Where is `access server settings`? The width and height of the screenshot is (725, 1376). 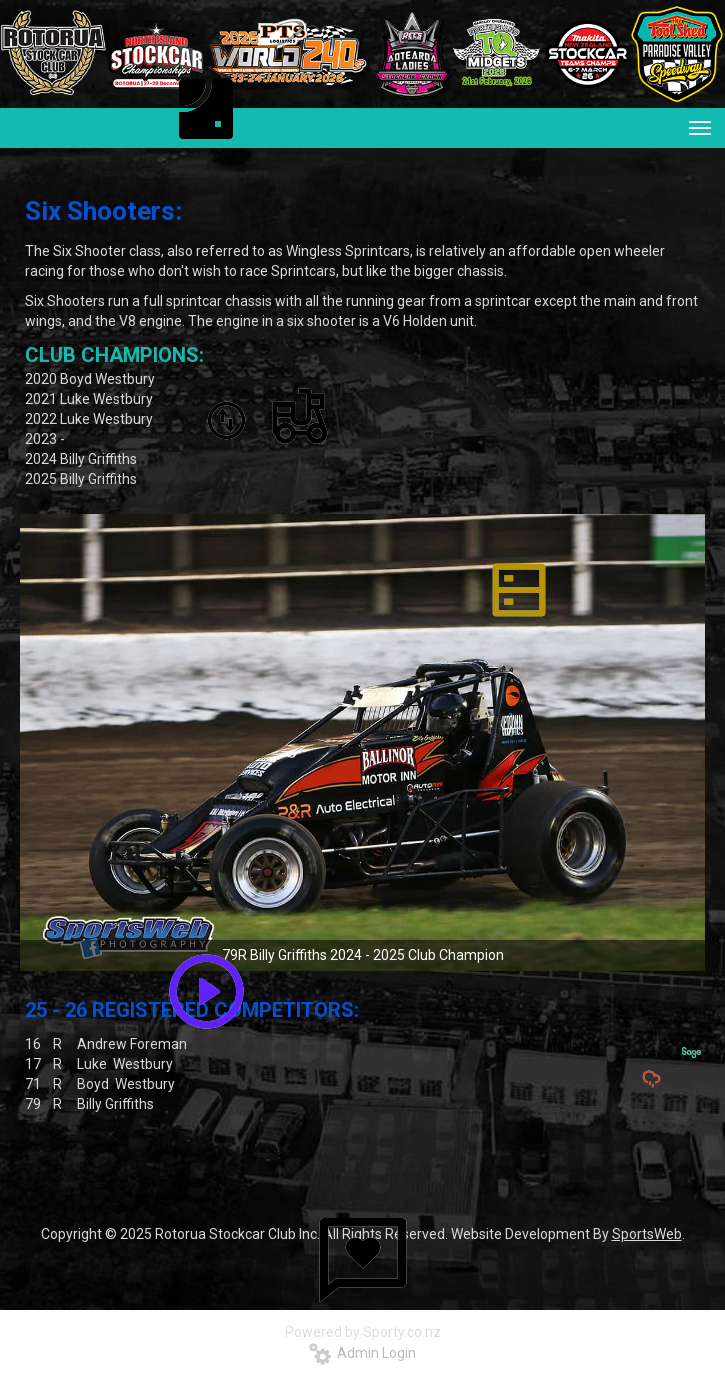 access server settings is located at coordinates (519, 590).